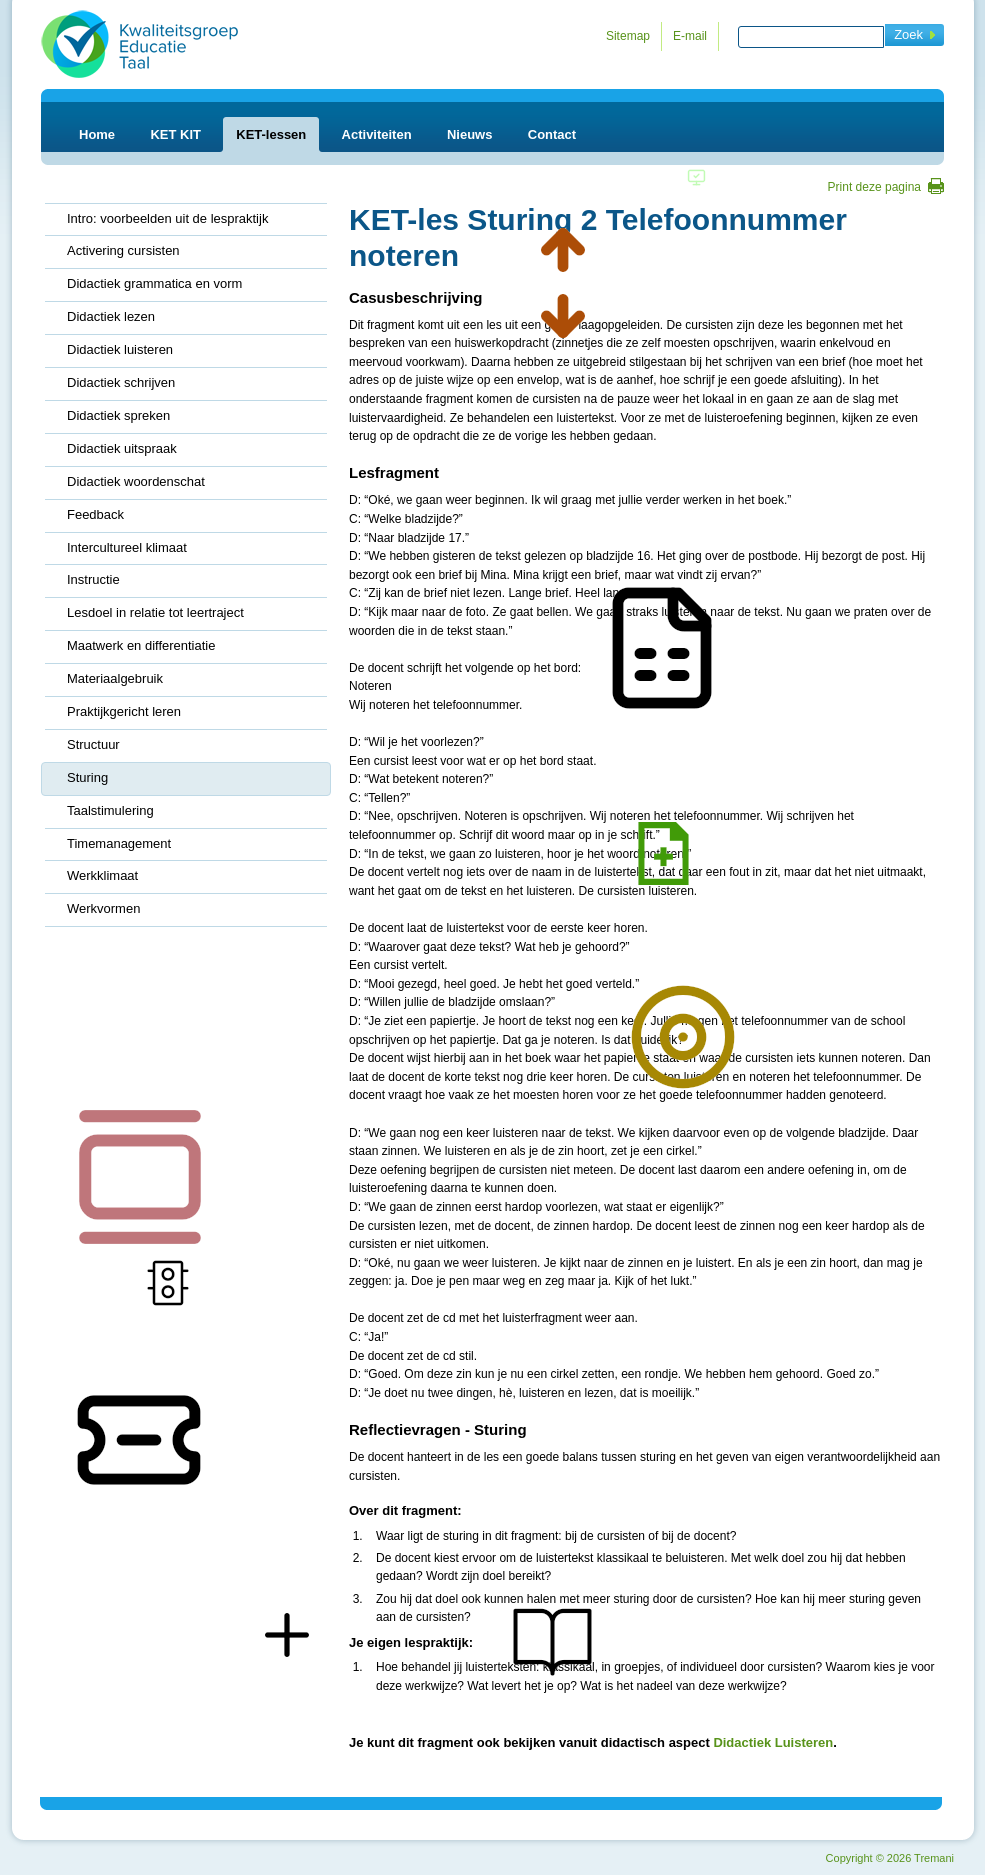 This screenshot has width=985, height=1875. I want to click on open a book or reading view, so click(552, 1636).